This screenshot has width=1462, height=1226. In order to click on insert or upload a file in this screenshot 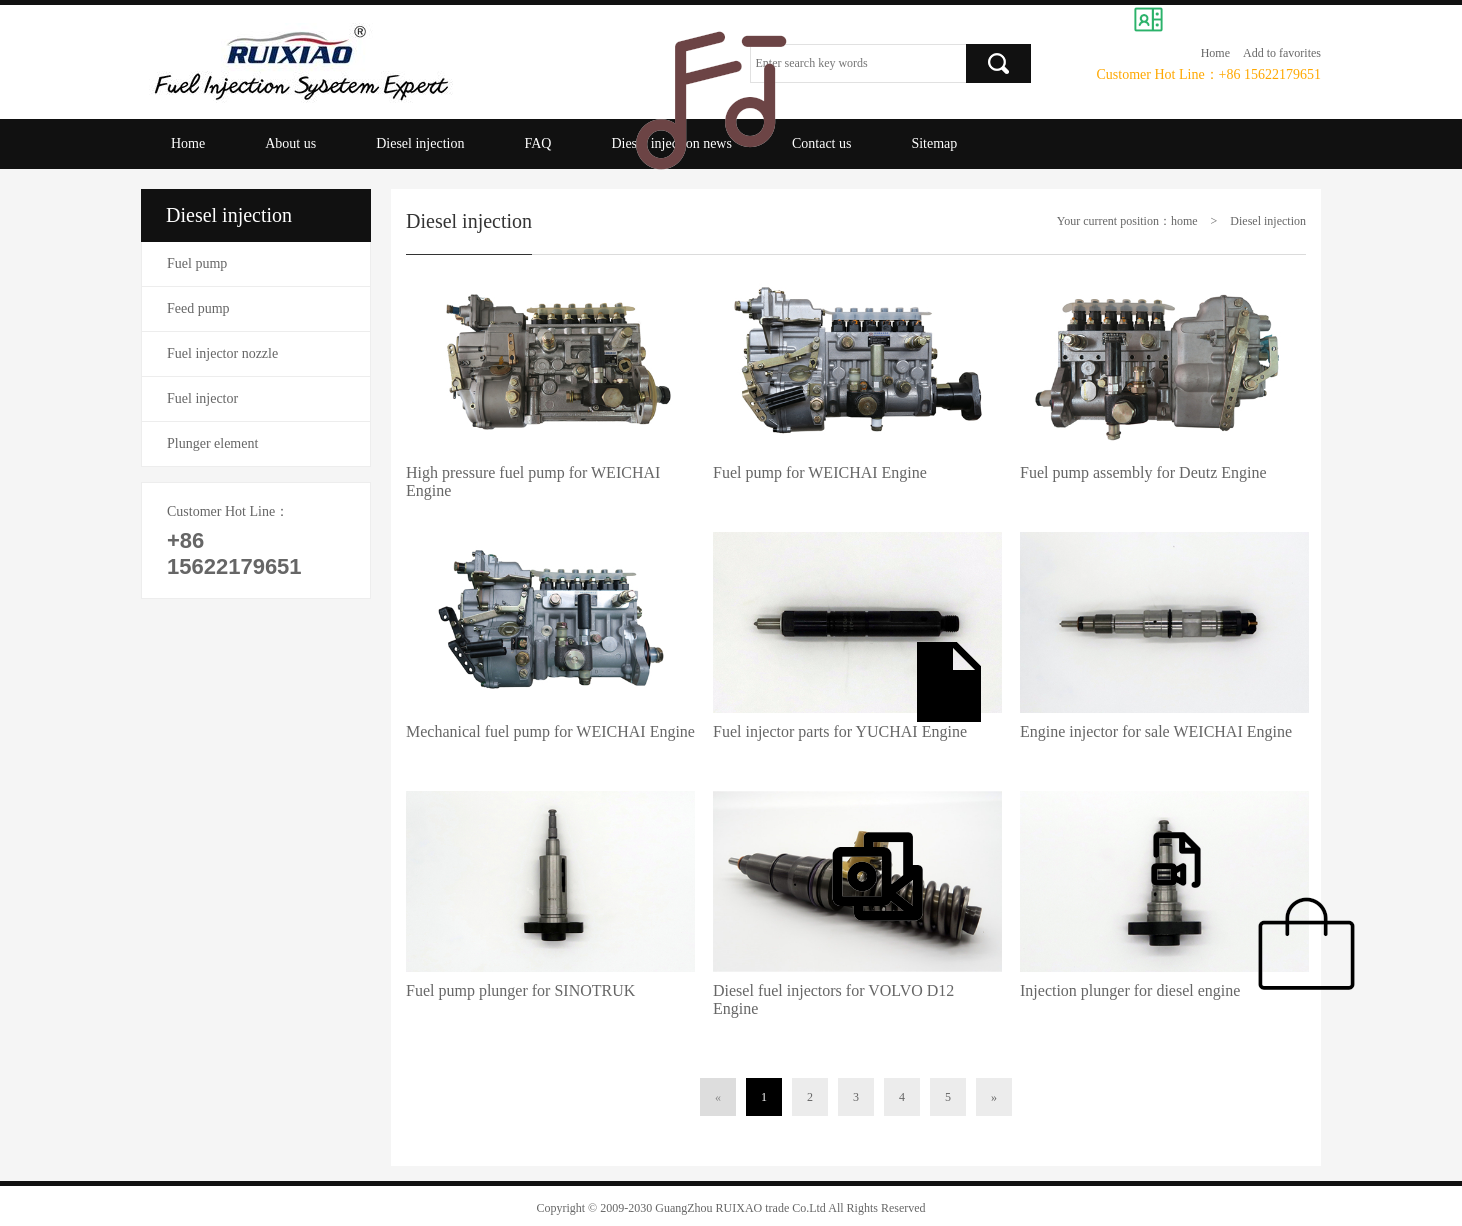, I will do `click(949, 682)`.